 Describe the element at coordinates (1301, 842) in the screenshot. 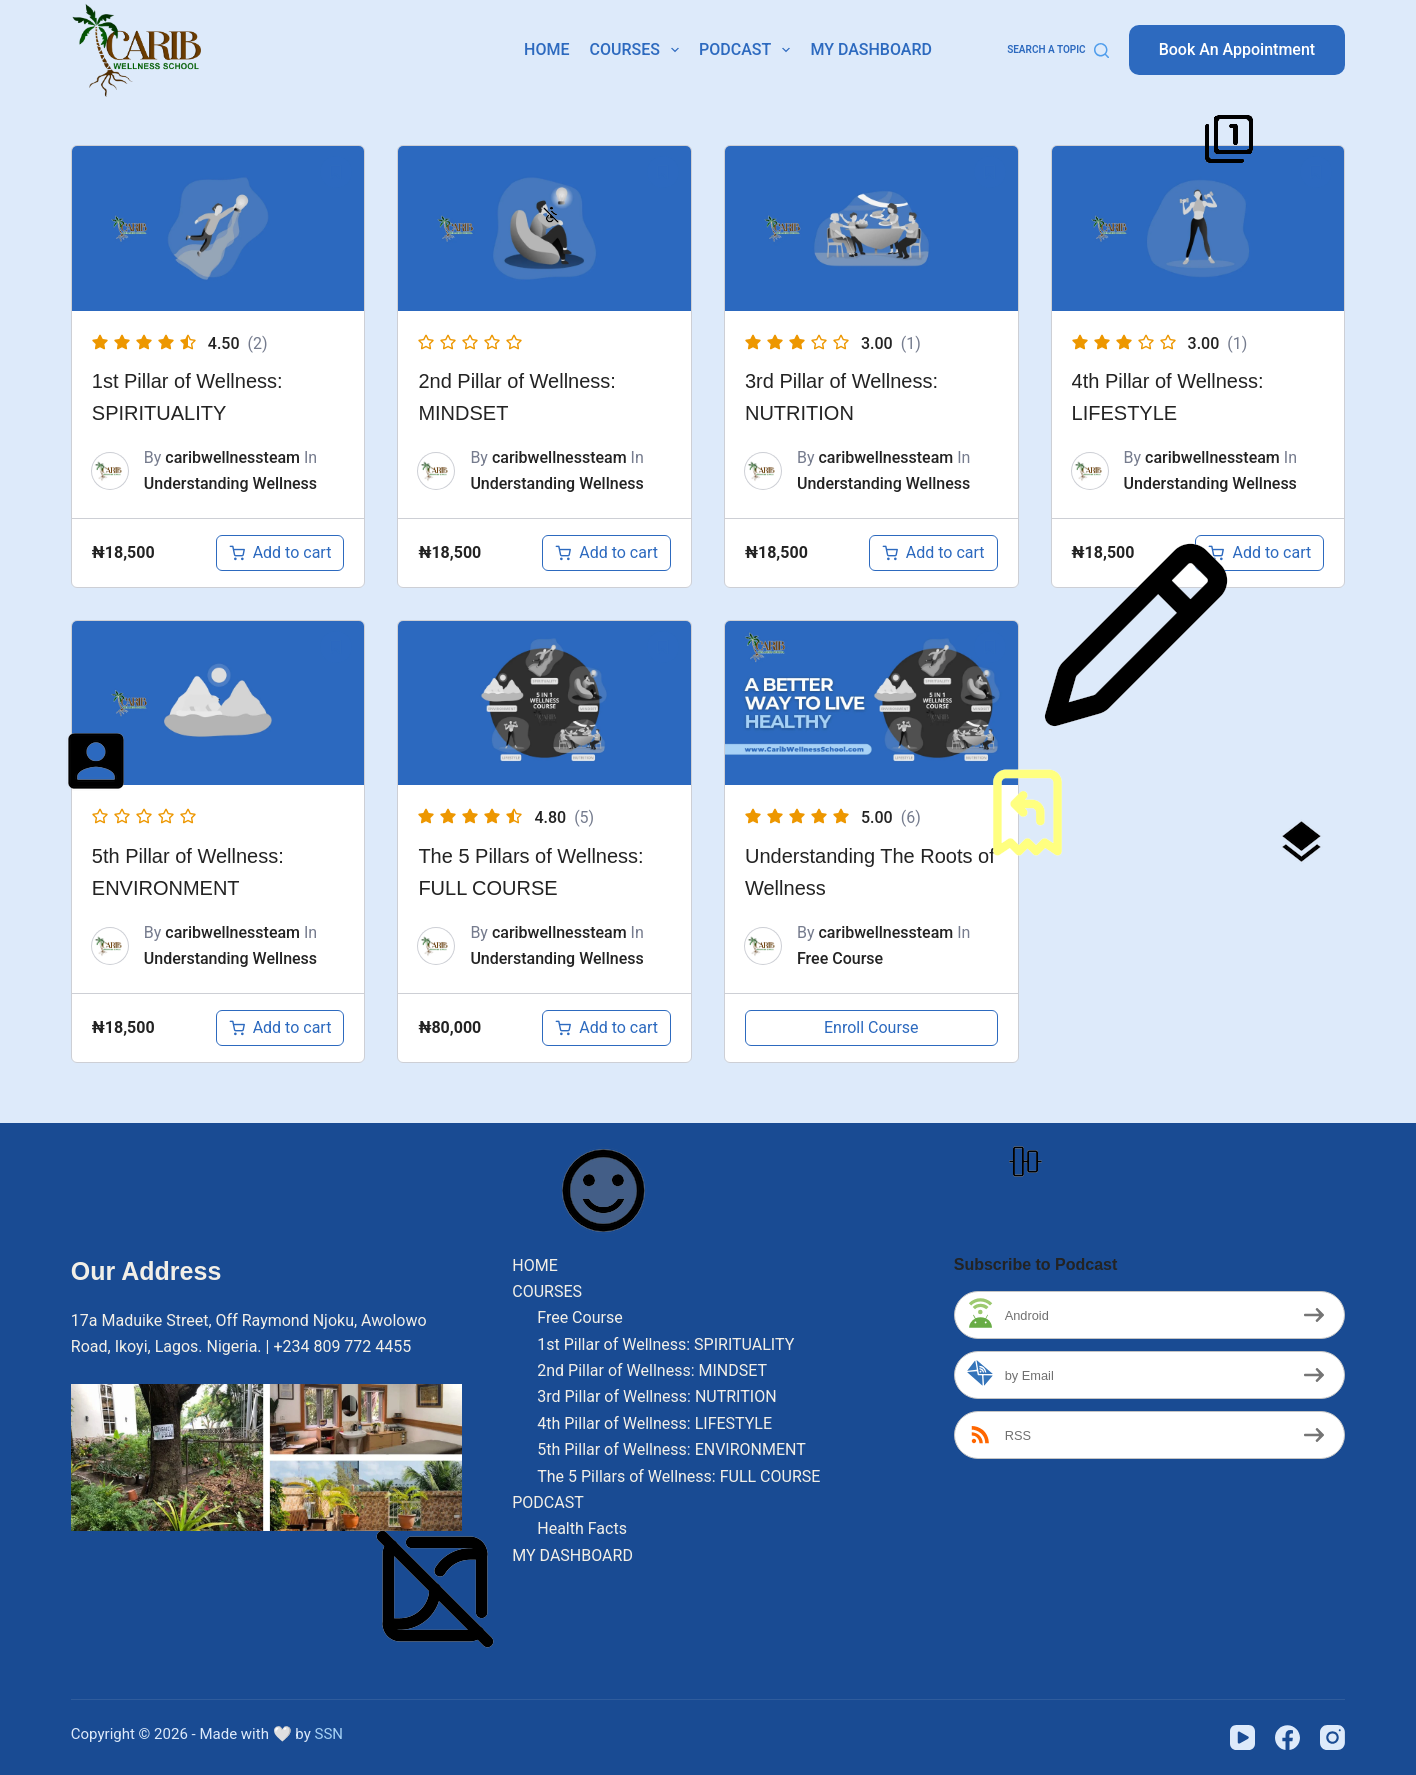

I see `toggle map layers or overlays` at that location.